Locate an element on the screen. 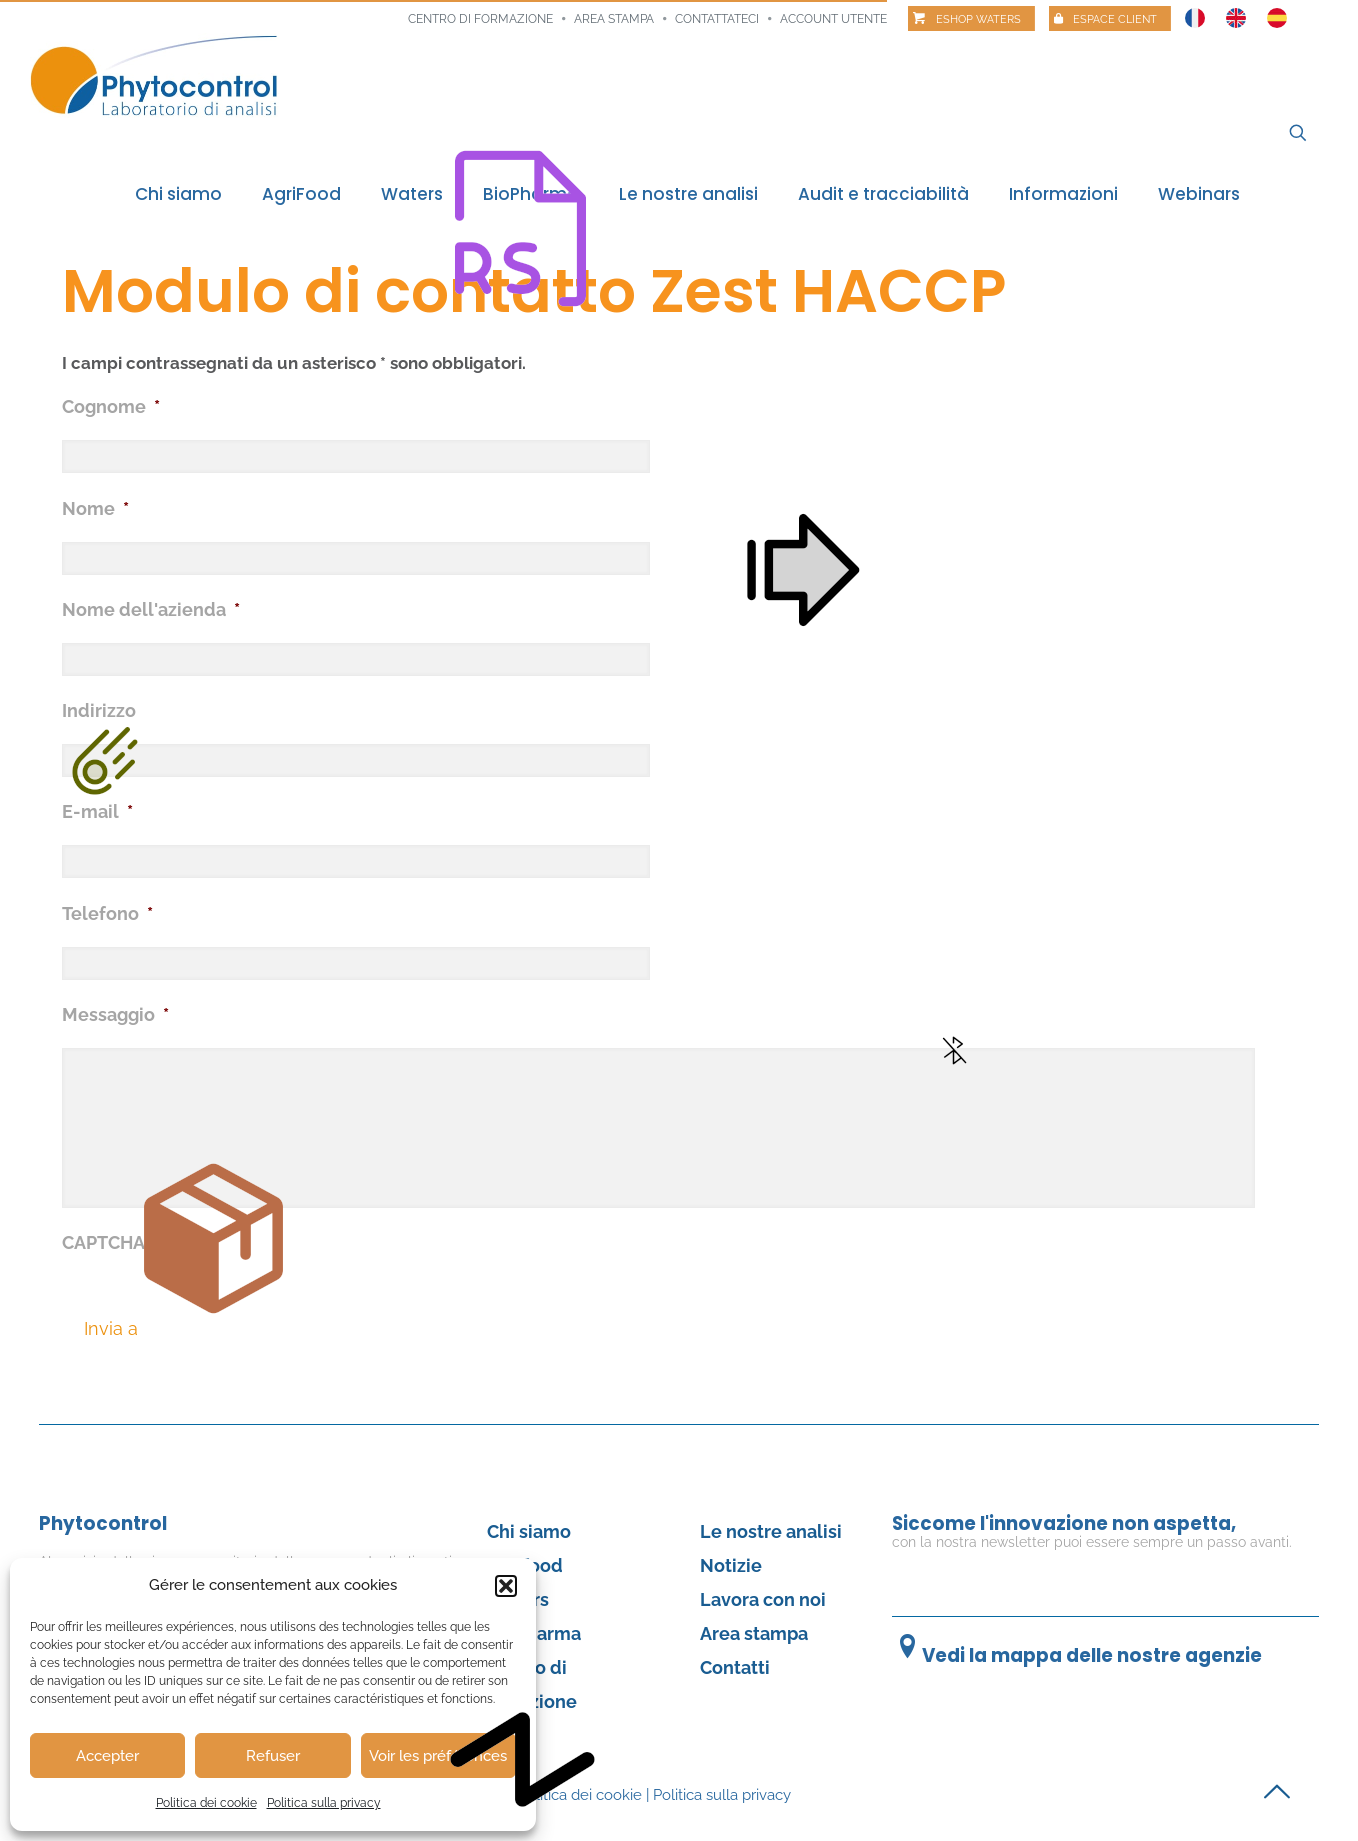  a Rust source code file is located at coordinates (520, 228).